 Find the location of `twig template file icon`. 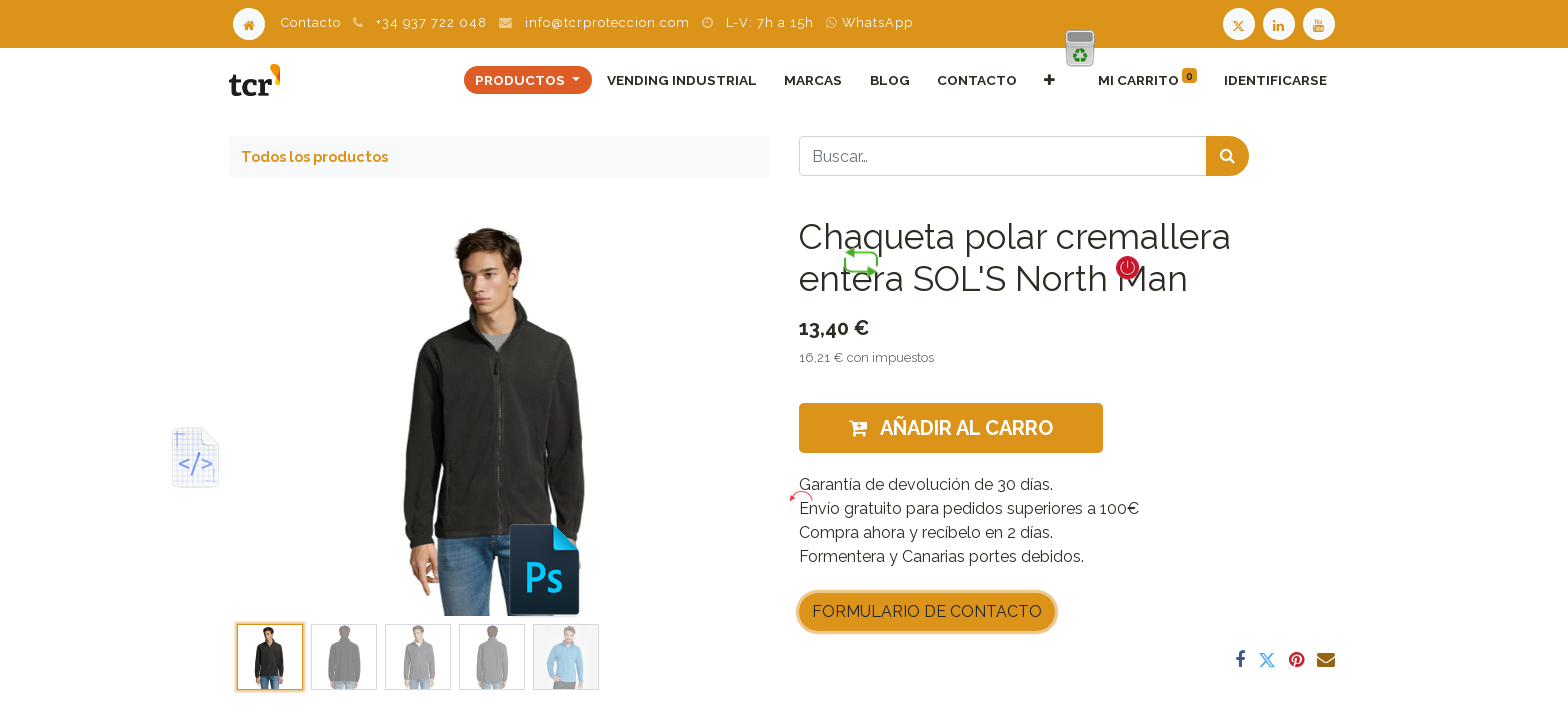

twig template file icon is located at coordinates (195, 457).